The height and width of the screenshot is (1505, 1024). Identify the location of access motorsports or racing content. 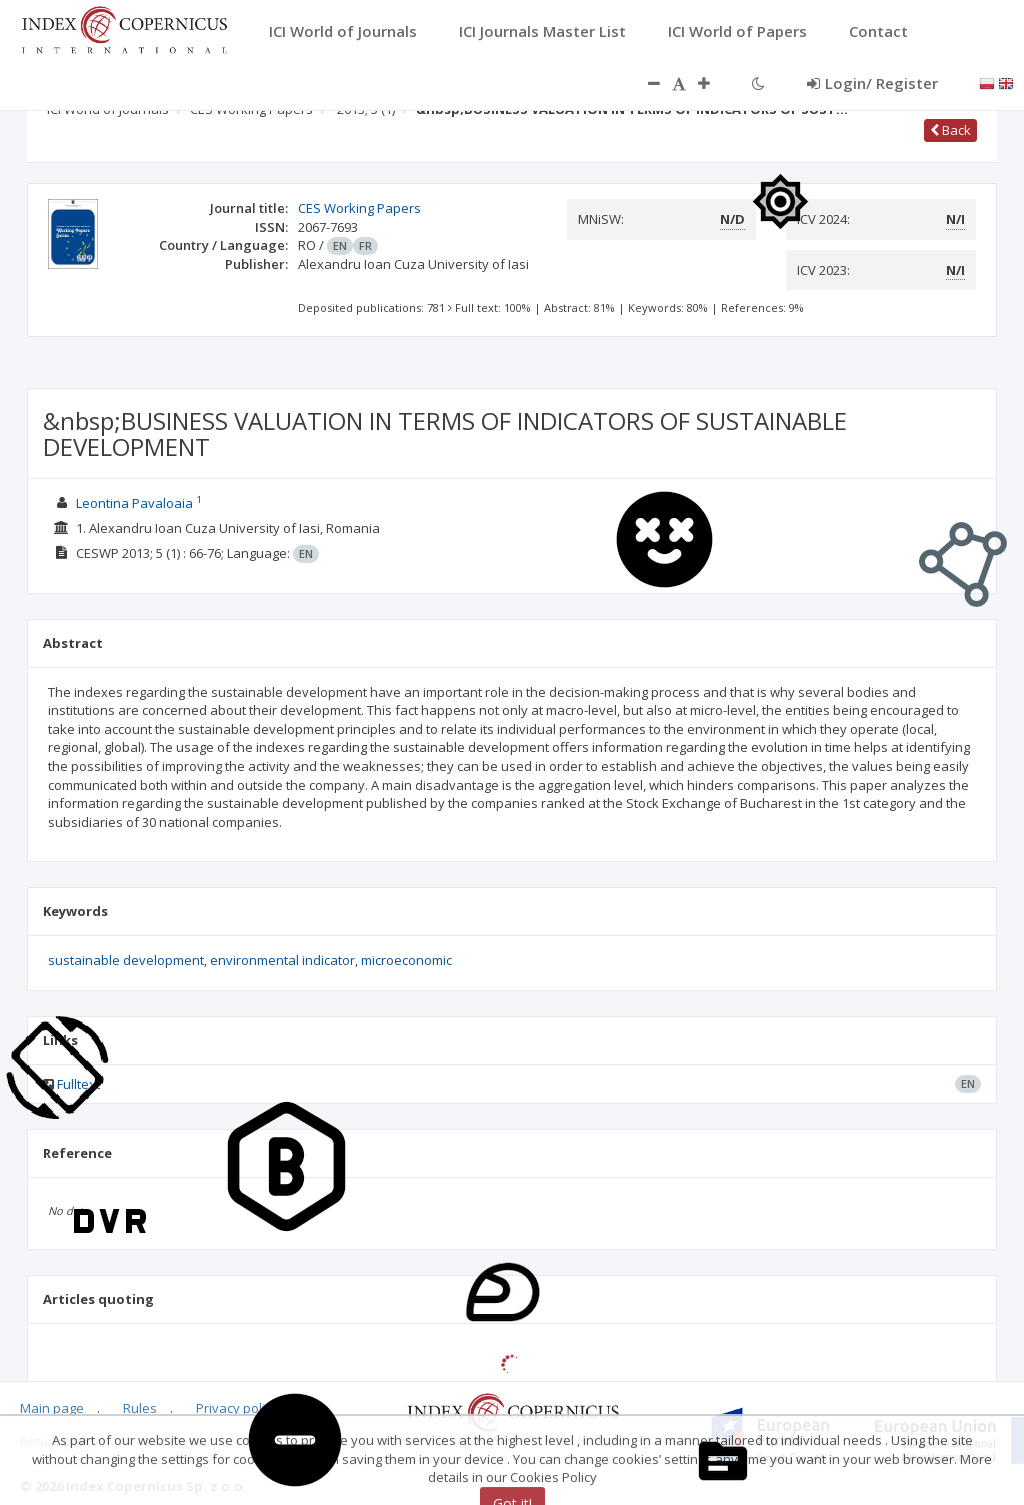
(503, 1292).